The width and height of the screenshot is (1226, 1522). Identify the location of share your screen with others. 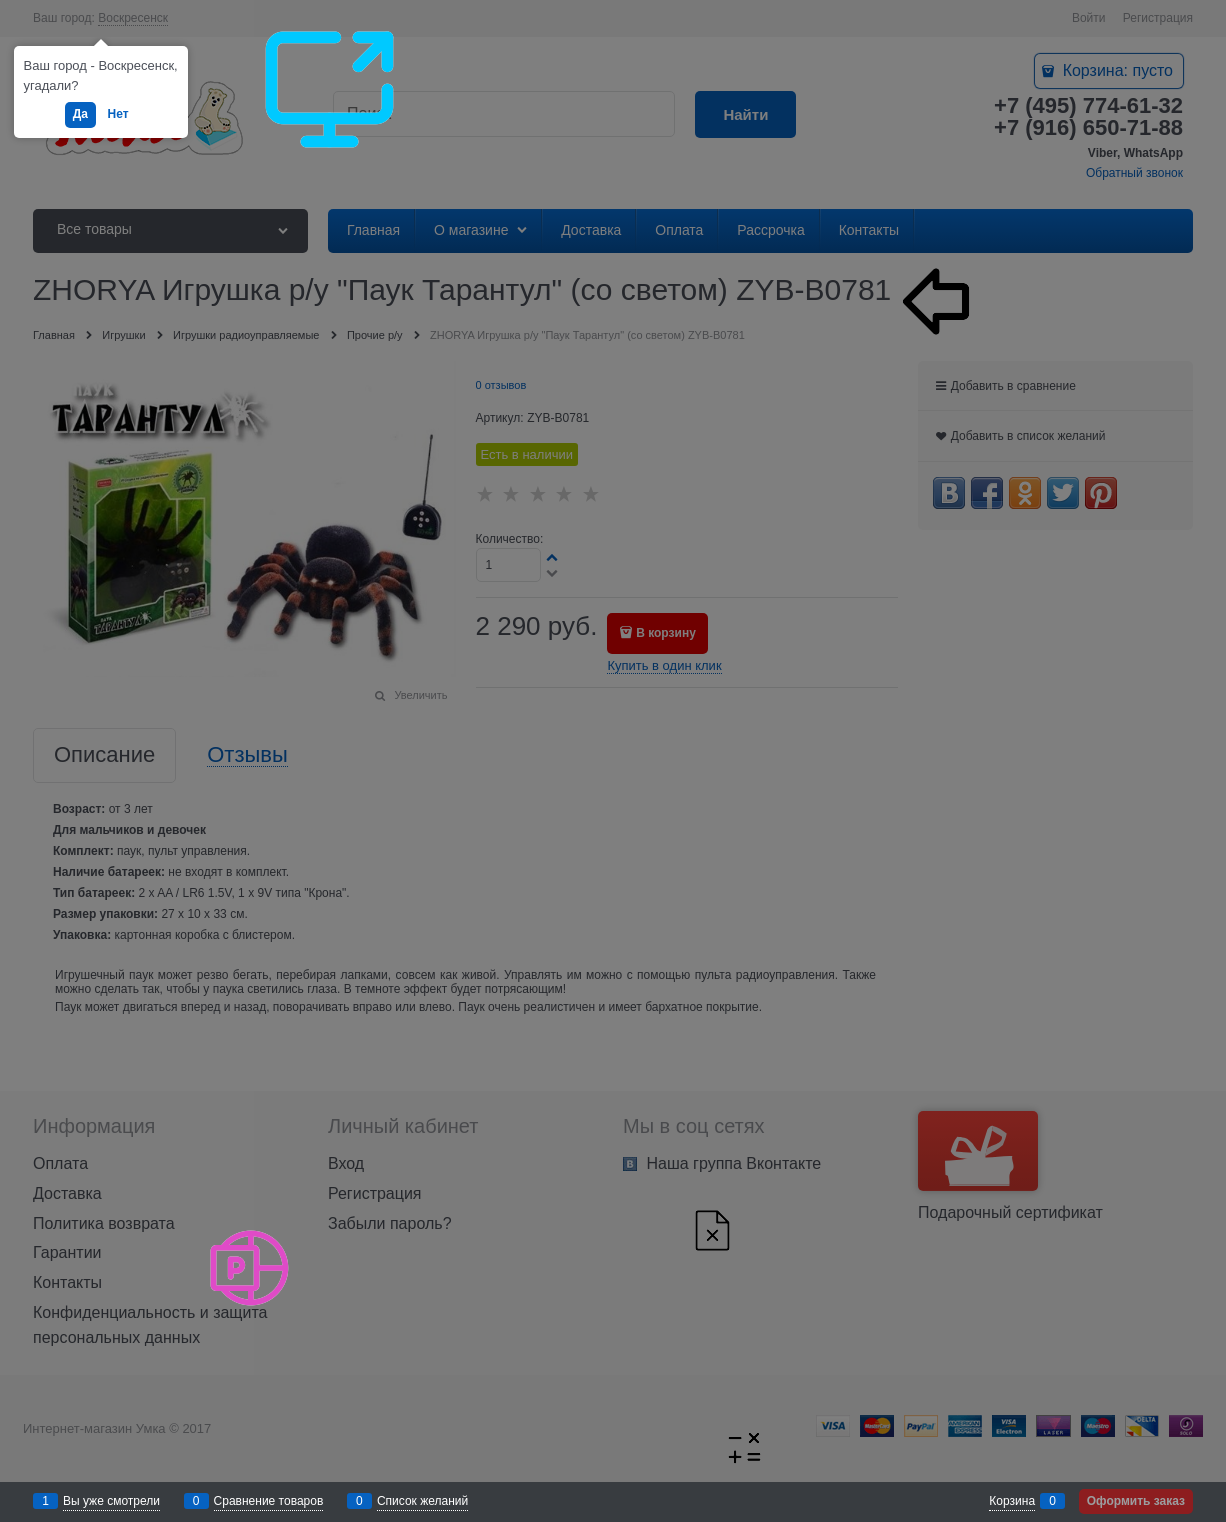
(329, 89).